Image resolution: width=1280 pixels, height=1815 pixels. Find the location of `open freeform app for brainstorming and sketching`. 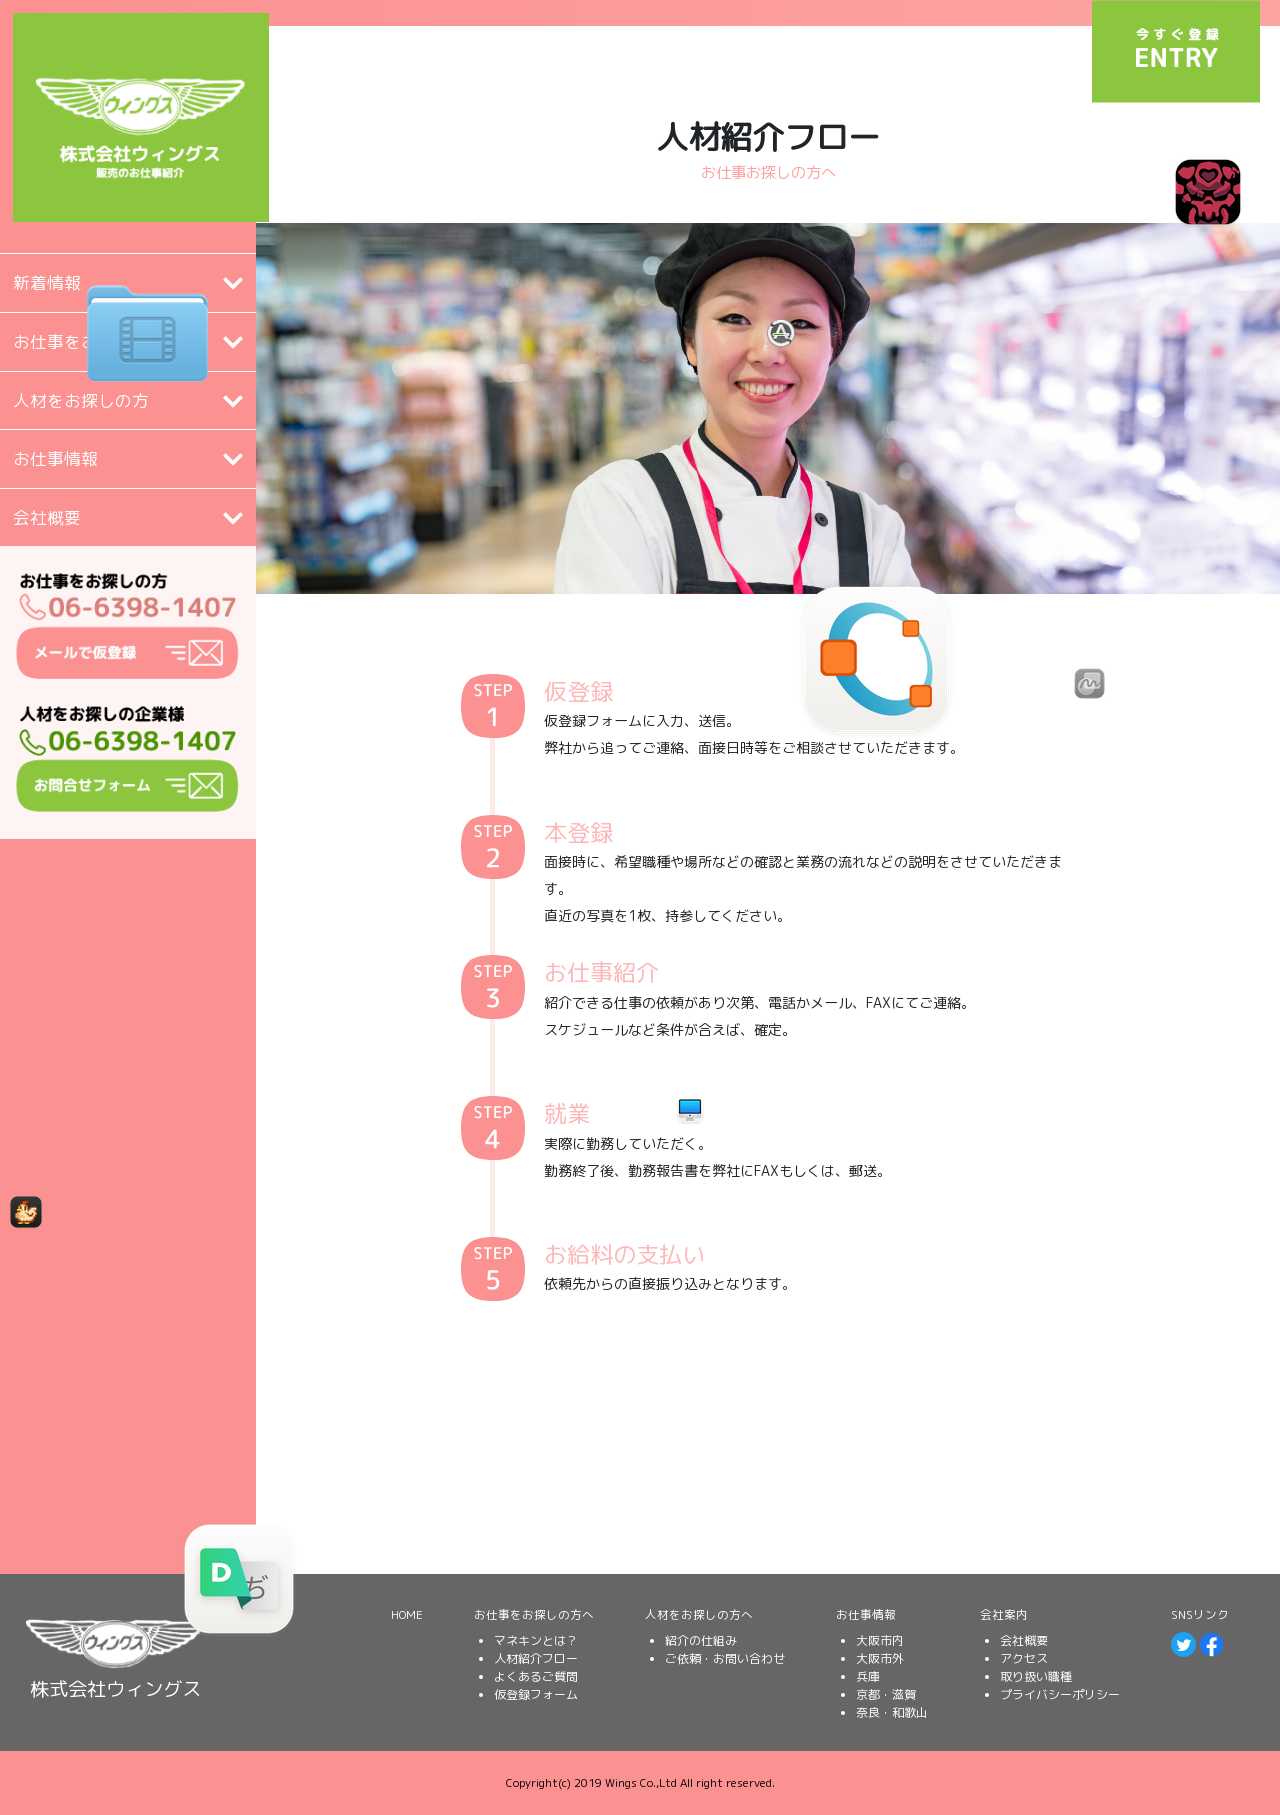

open freeform app for brainstorming and sketching is located at coordinates (1089, 683).